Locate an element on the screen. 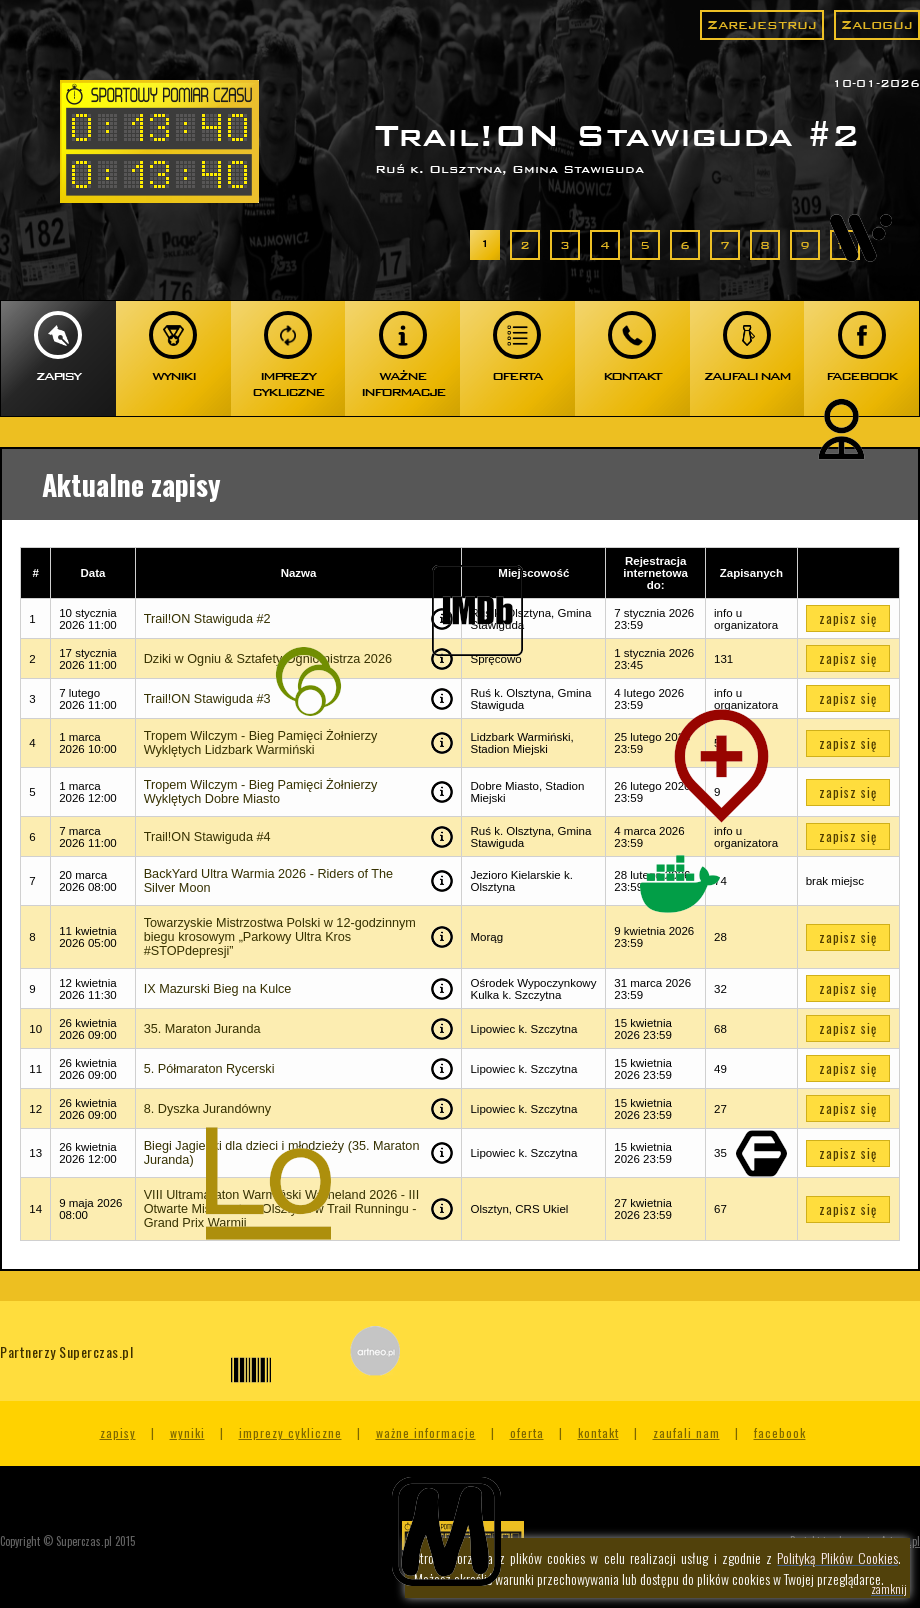  open Docker container management is located at coordinates (680, 884).